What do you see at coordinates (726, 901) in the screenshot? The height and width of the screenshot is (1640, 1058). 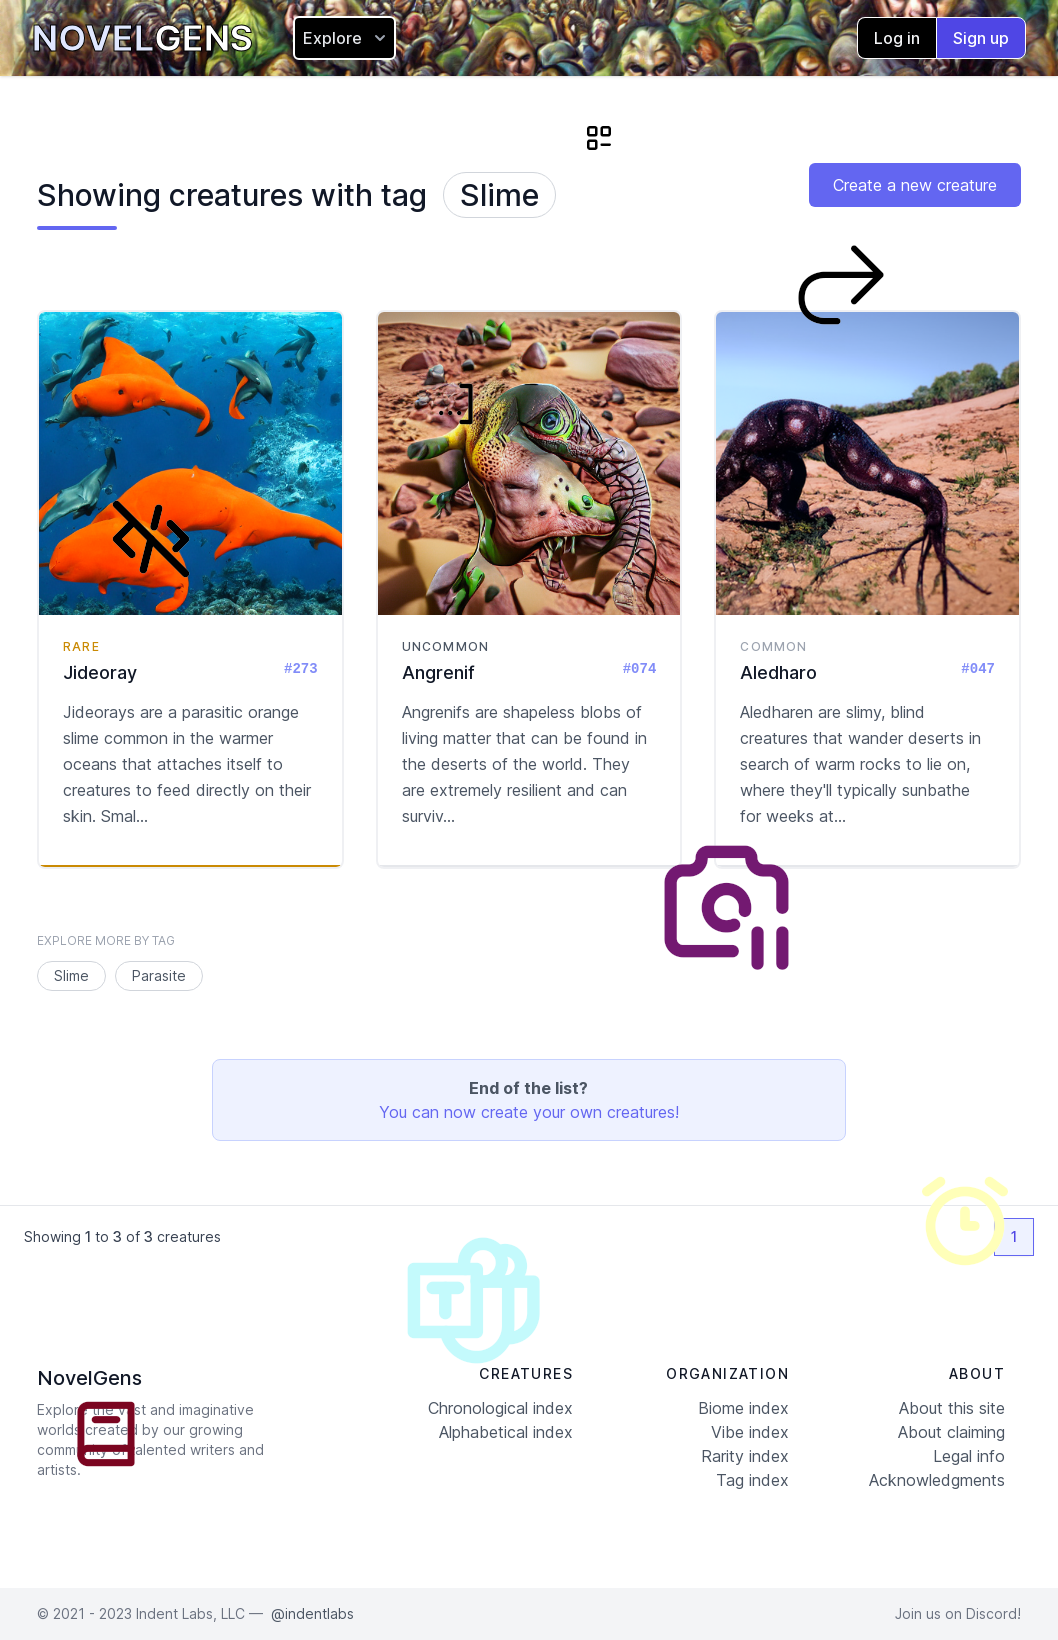 I see `pause video recording` at bounding box center [726, 901].